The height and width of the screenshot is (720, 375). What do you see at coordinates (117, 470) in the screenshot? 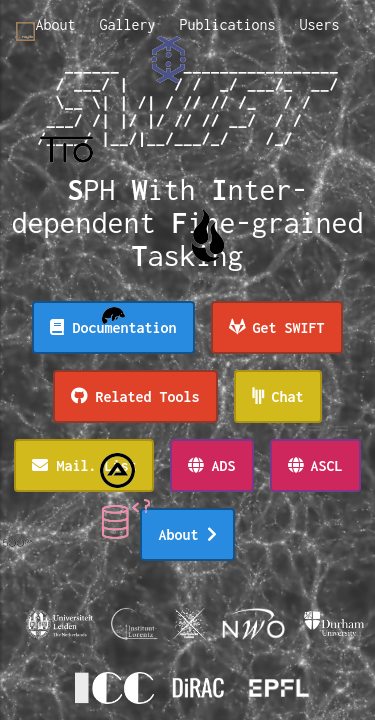
I see `autoit scripting language logo` at bounding box center [117, 470].